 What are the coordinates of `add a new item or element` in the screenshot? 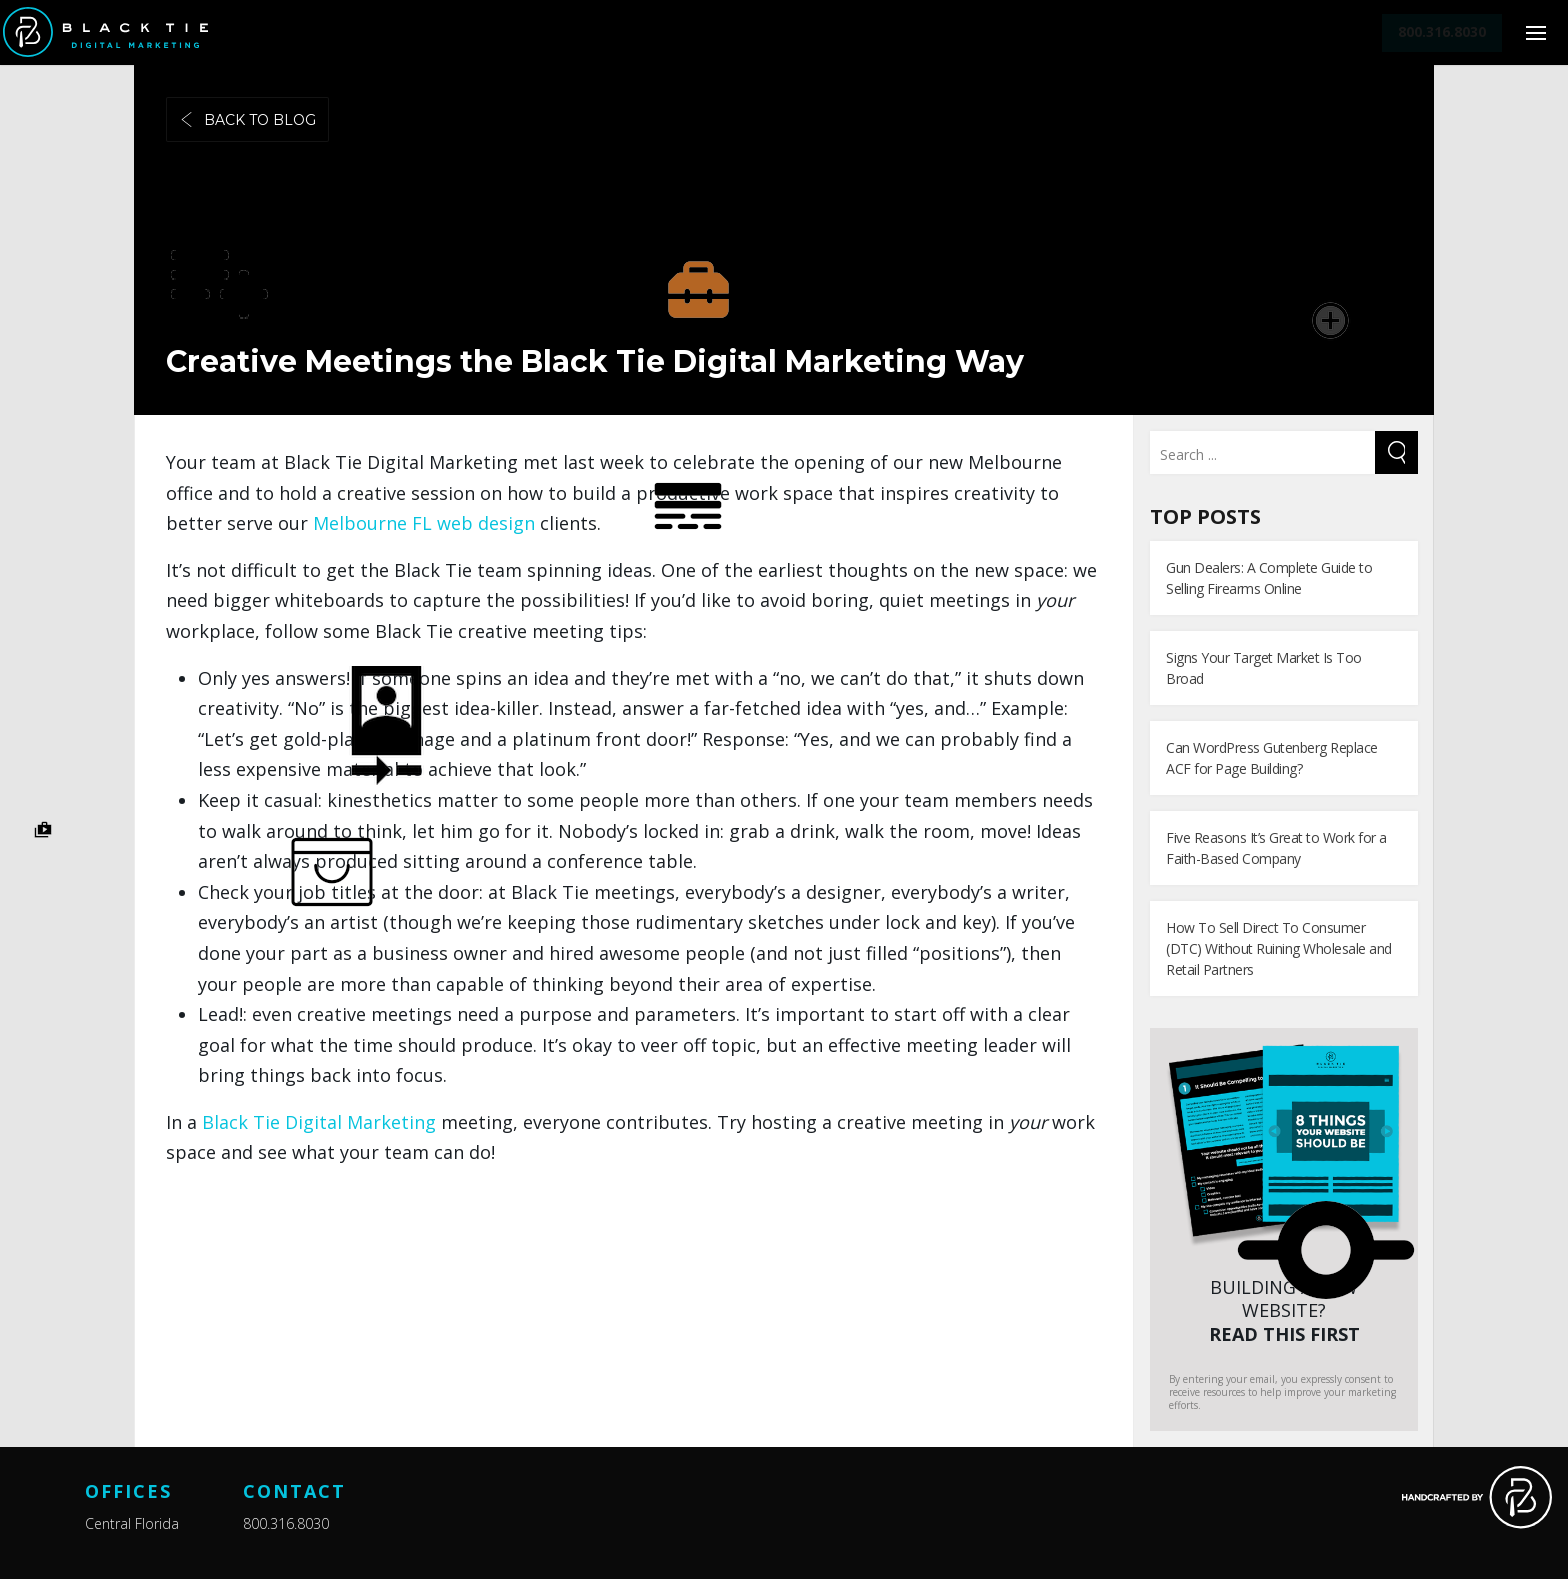 It's located at (1330, 320).